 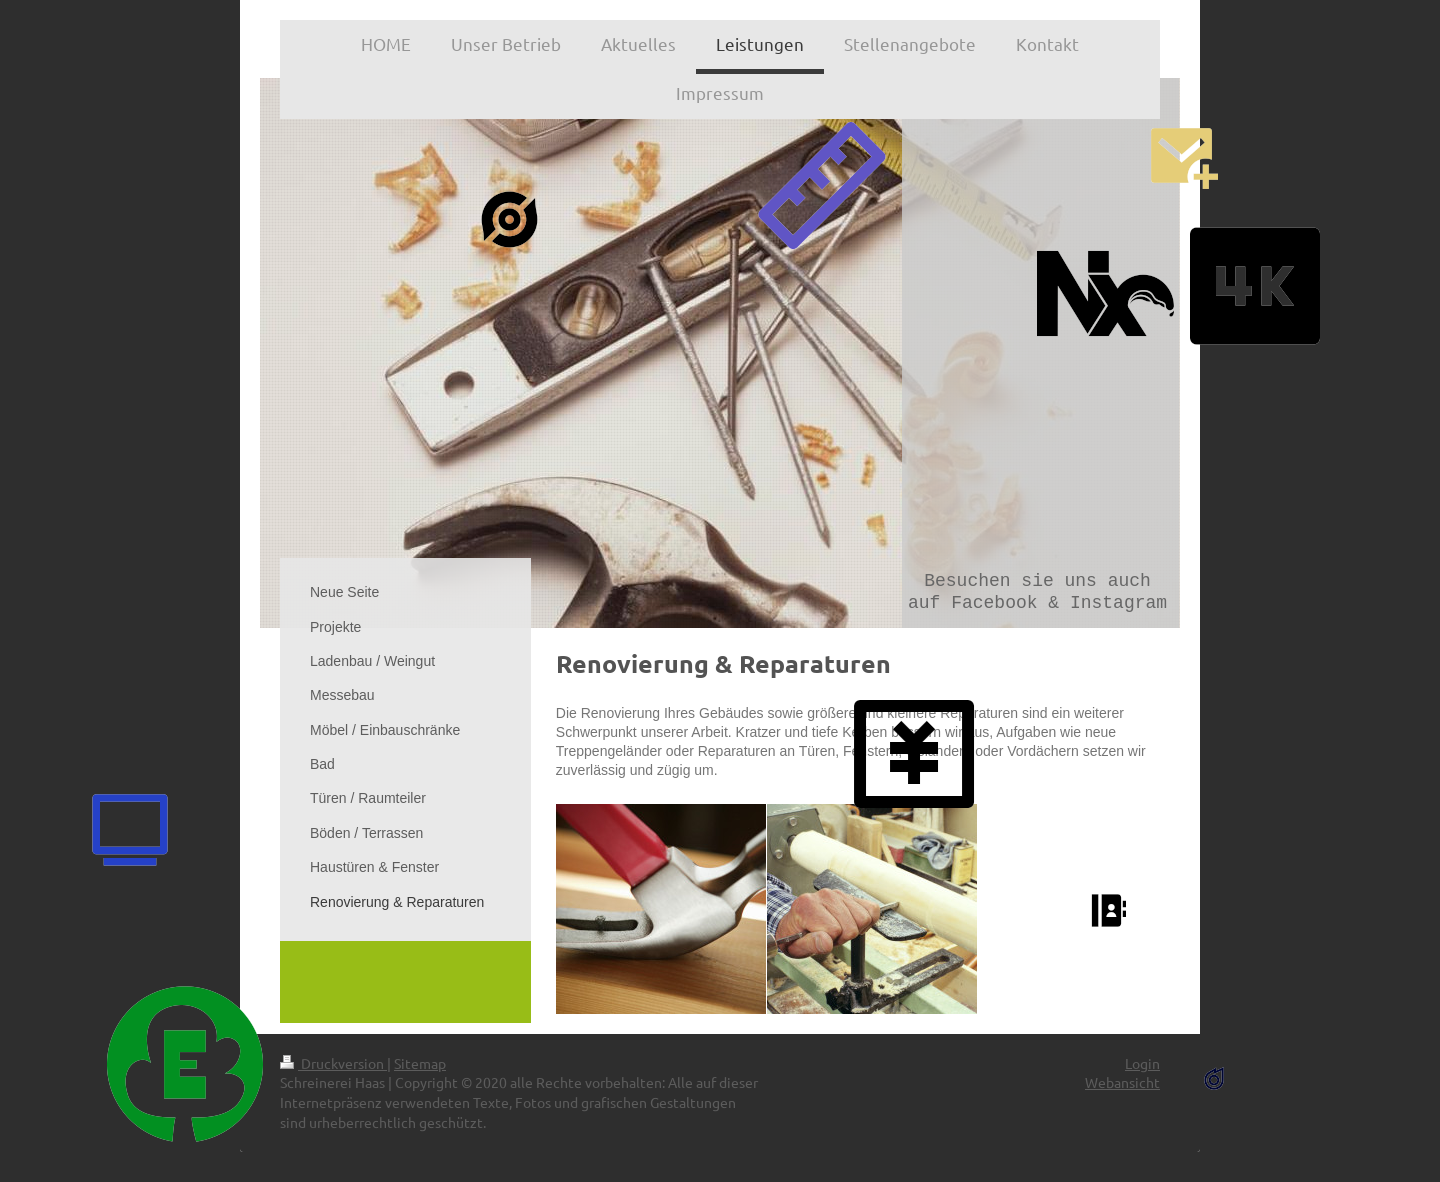 What do you see at coordinates (1181, 155) in the screenshot?
I see `compose a new email` at bounding box center [1181, 155].